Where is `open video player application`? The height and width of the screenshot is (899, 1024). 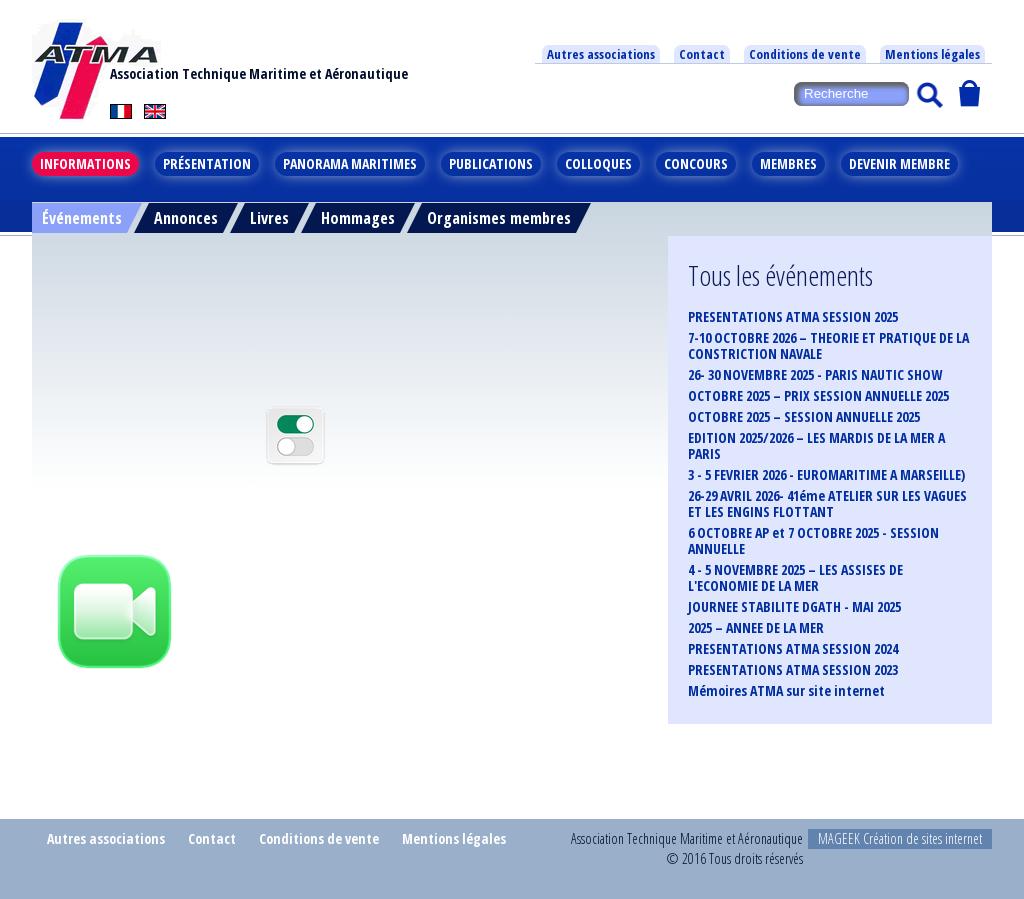 open video player application is located at coordinates (114, 611).